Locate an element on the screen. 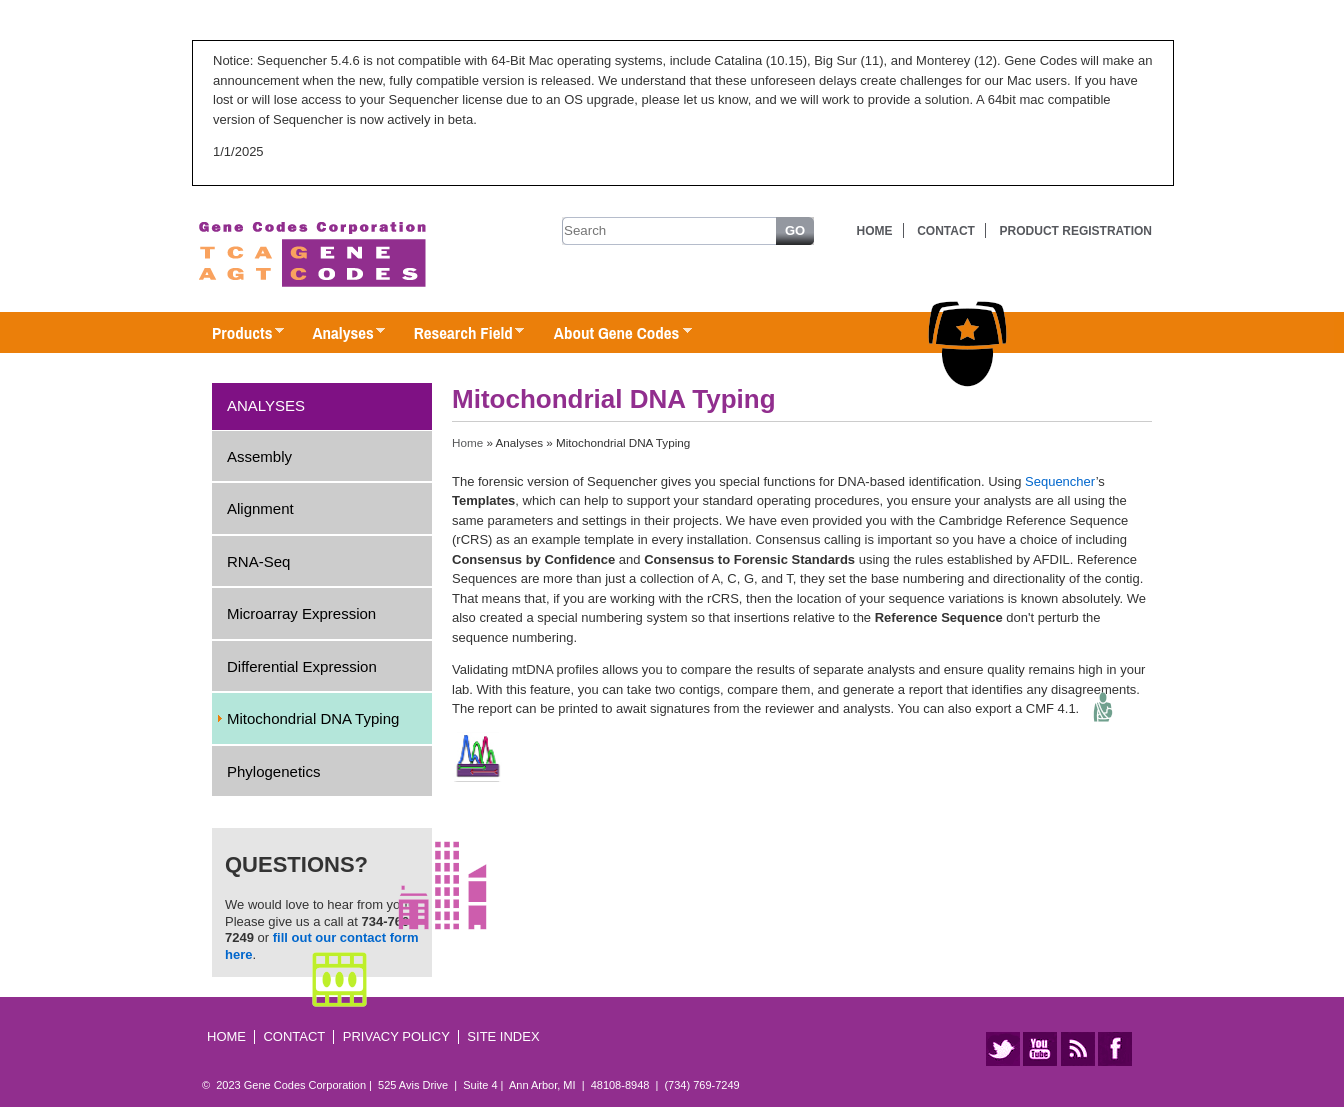 This screenshot has height=1107, width=1344. indicates an injury or medical condition is located at coordinates (1103, 707).